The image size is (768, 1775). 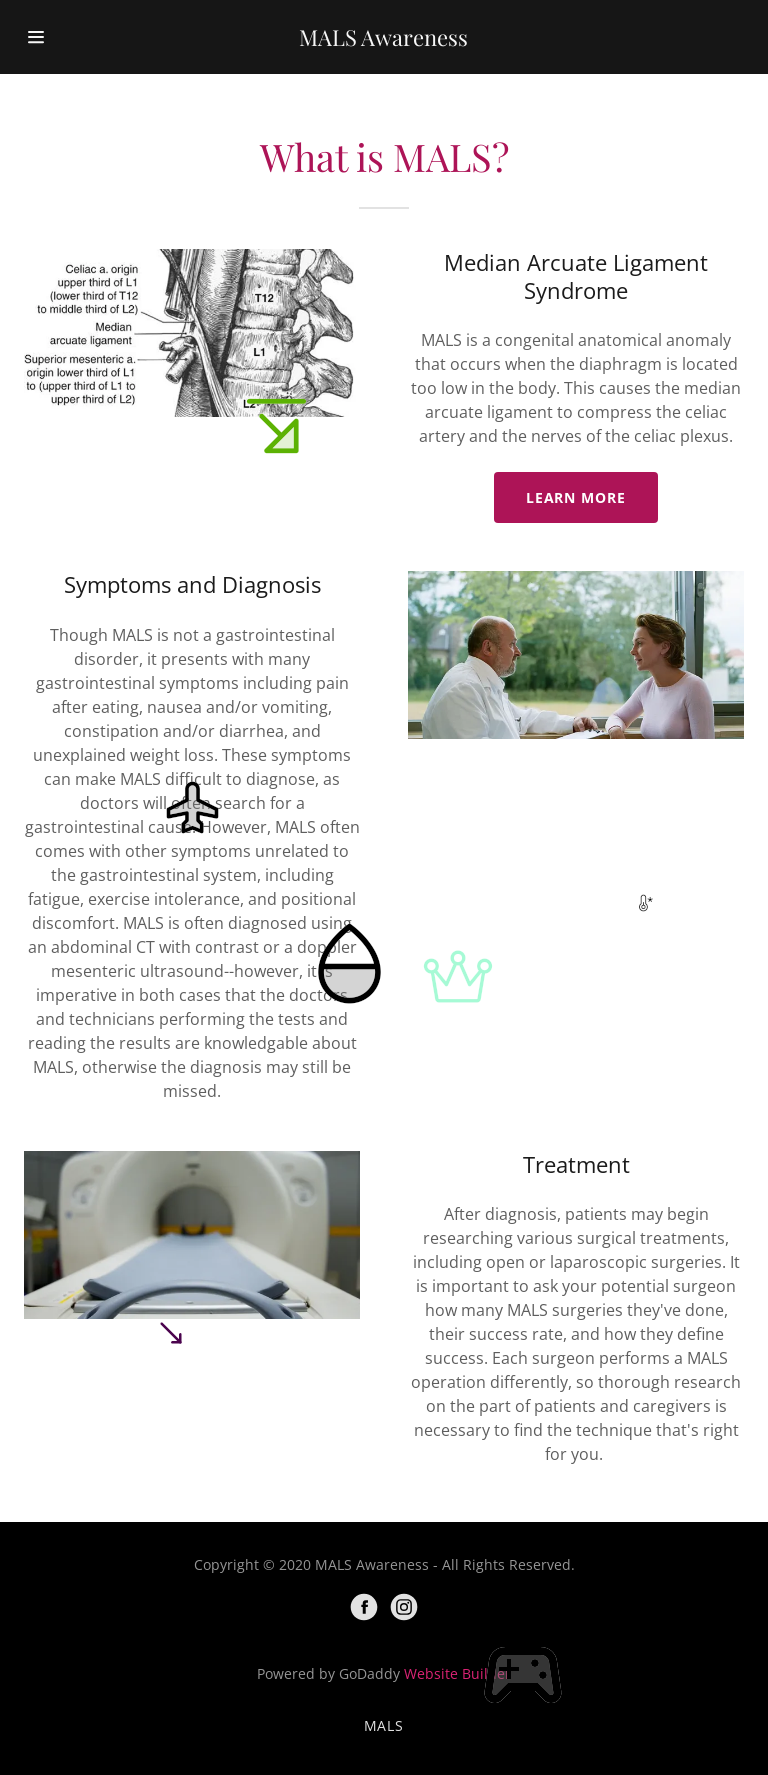 I want to click on move item to the bottom right, so click(x=171, y=1333).